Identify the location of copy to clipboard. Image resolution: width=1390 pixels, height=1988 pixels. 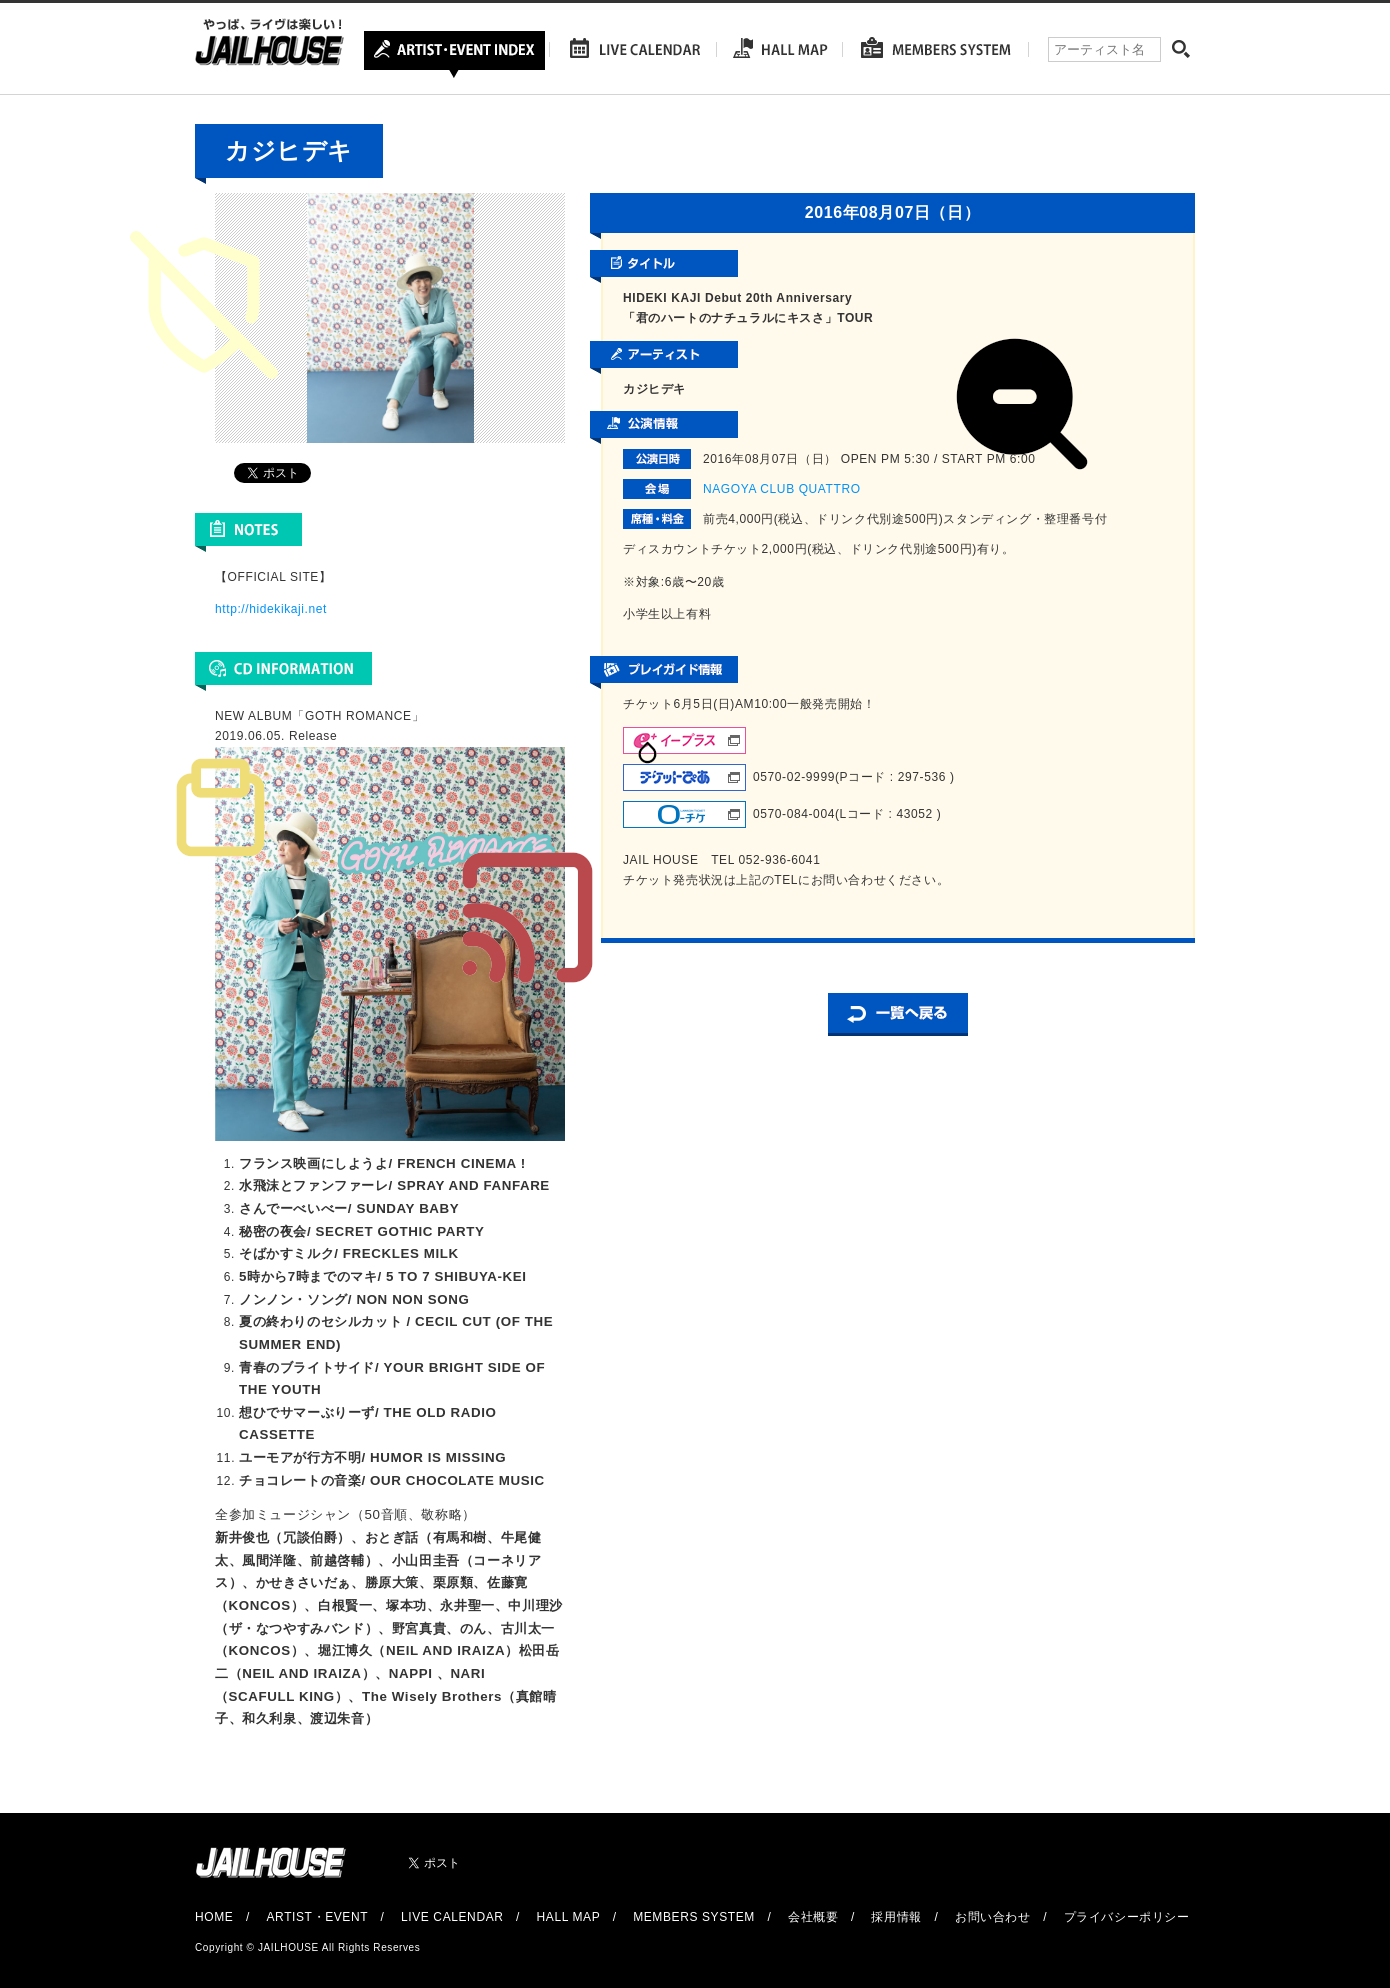
(220, 807).